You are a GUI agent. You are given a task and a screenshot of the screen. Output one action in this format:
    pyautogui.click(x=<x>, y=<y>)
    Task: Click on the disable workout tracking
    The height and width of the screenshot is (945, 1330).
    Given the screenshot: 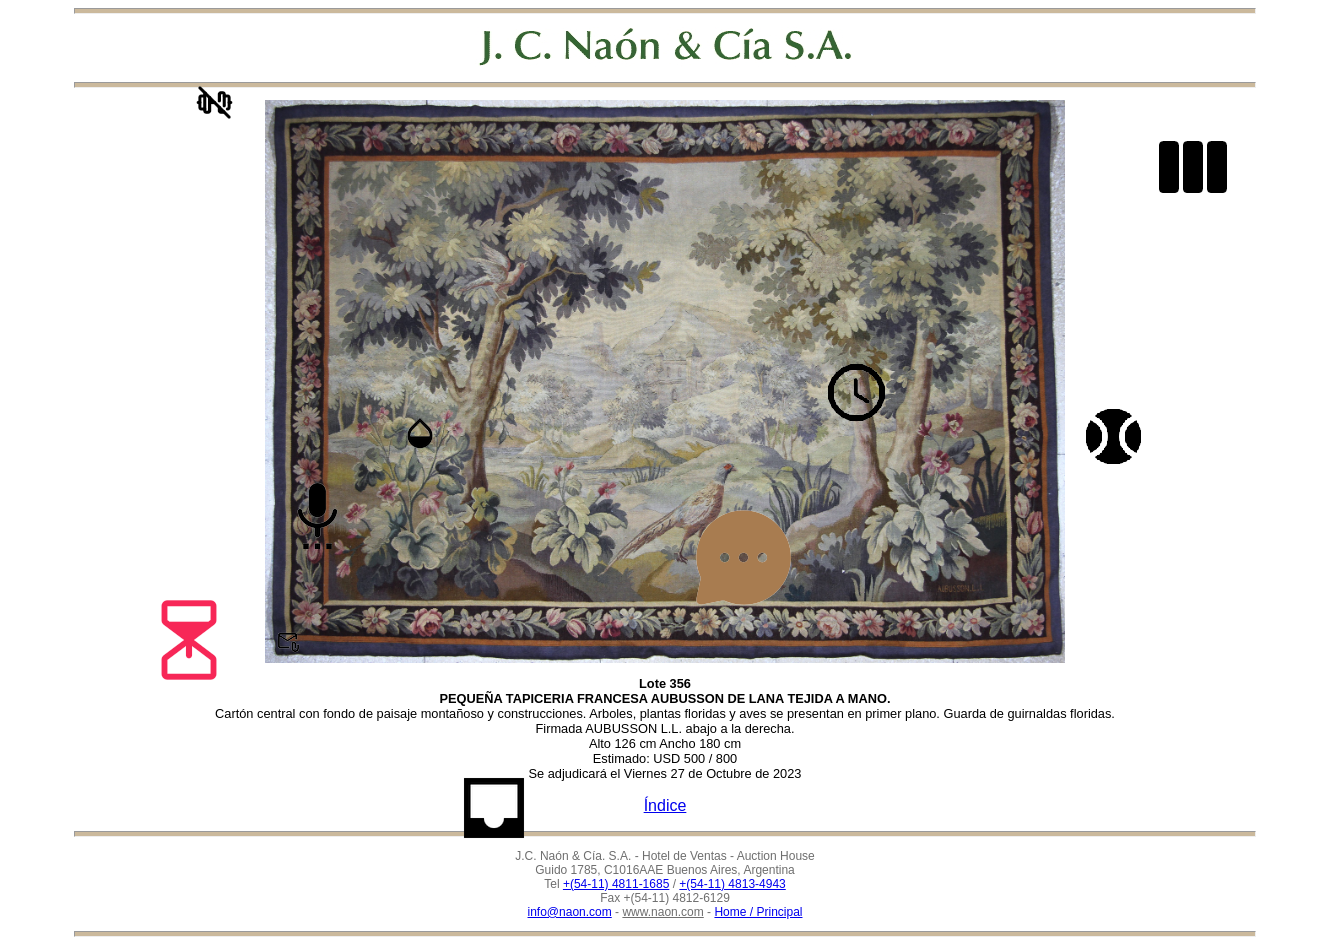 What is the action you would take?
    pyautogui.click(x=214, y=102)
    